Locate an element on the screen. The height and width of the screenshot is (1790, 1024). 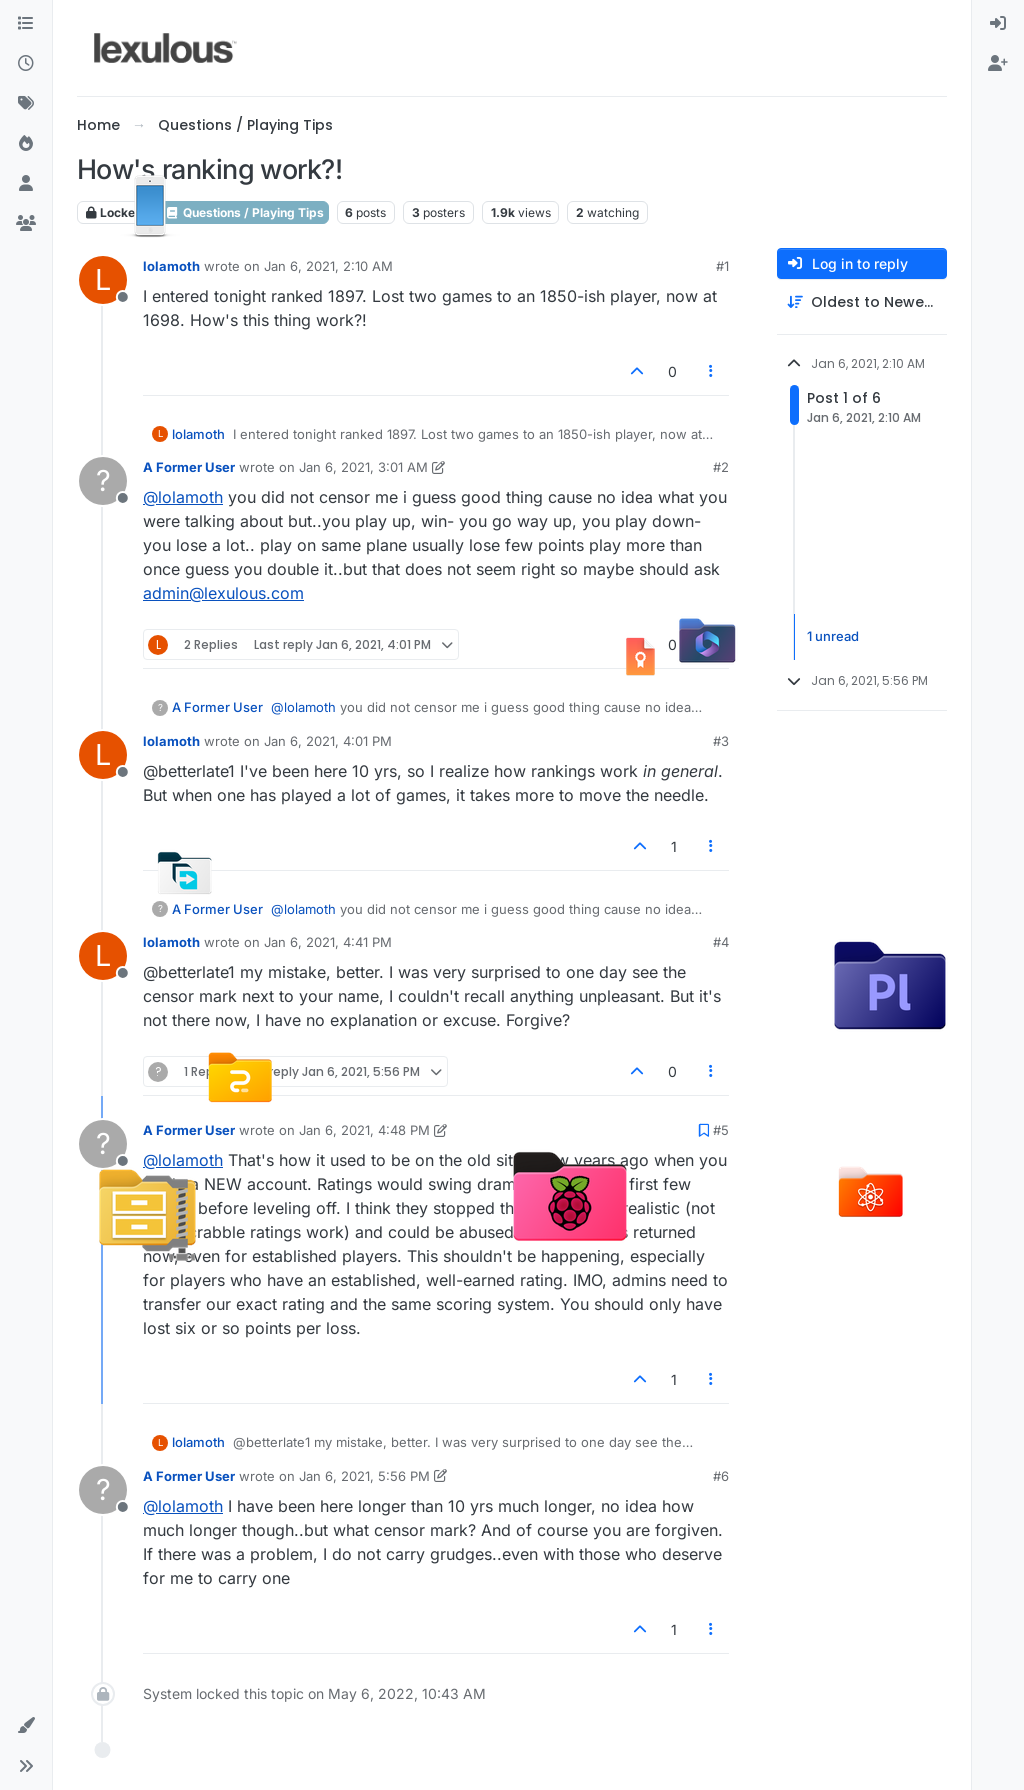
open wondershare edrawproj project files folder is located at coordinates (240, 1079).